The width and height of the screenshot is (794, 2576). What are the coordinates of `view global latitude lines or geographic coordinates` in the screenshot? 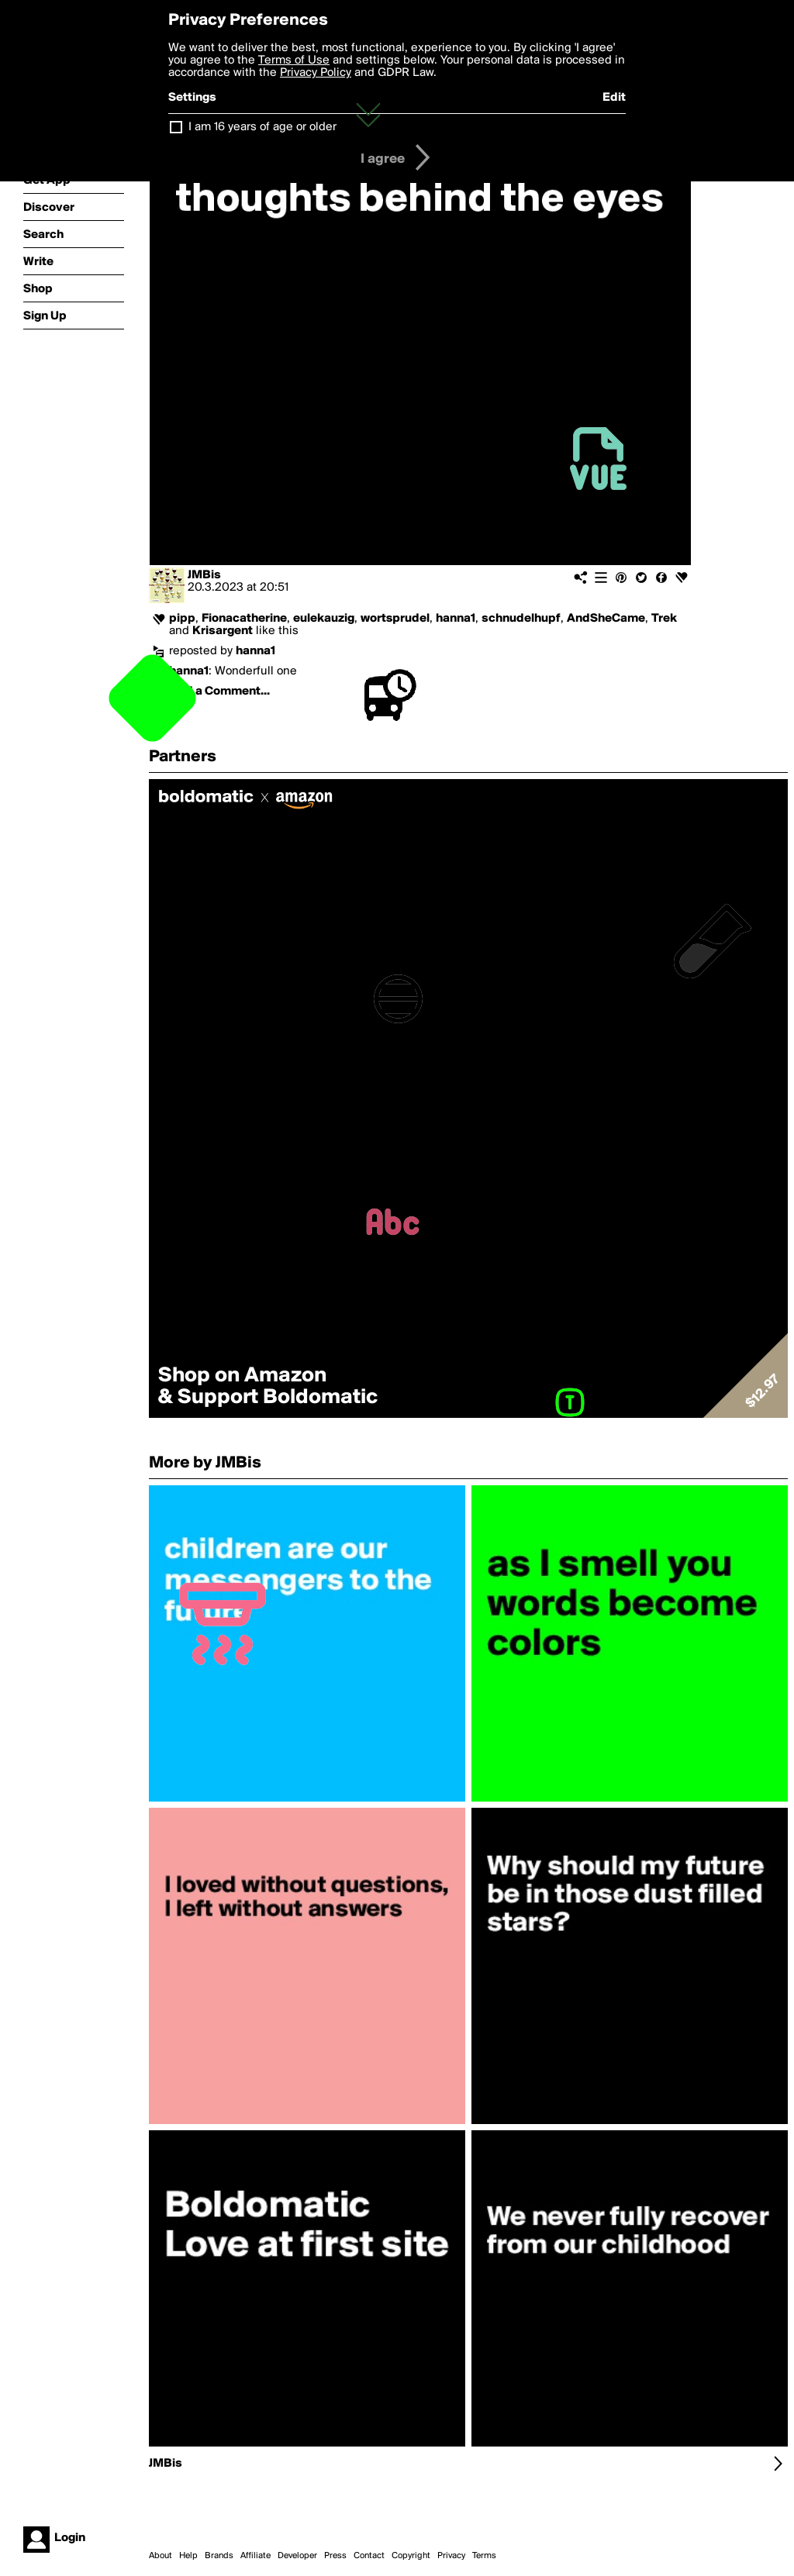 It's located at (398, 998).